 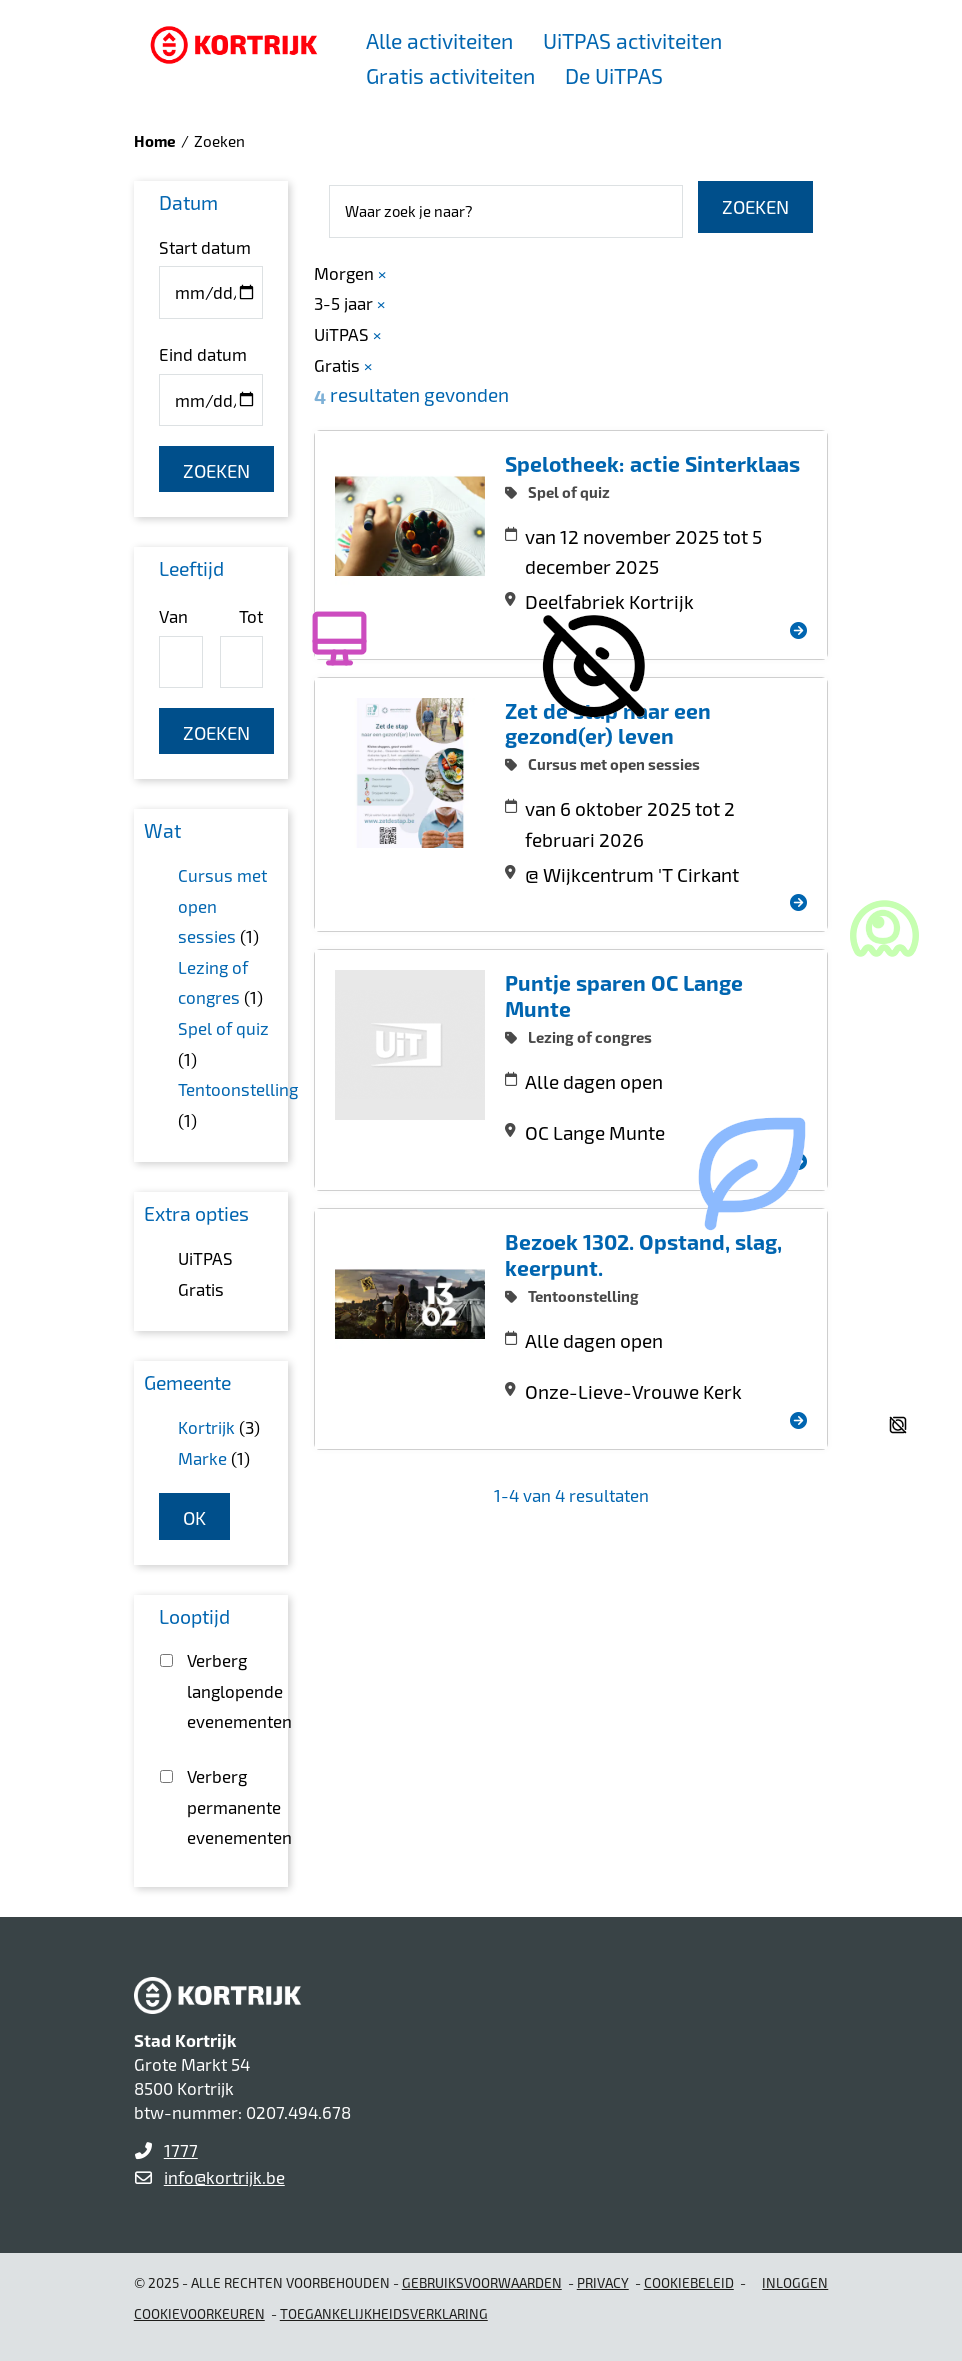 What do you see at coordinates (752, 1171) in the screenshot?
I see `view eco-friendly or sustainable options` at bounding box center [752, 1171].